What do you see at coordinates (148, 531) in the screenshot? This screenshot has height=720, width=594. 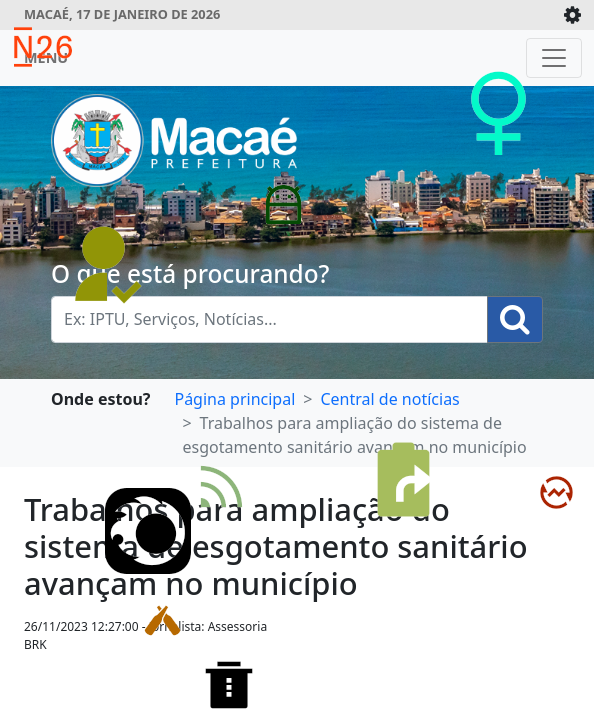 I see `corona renderer application logo` at bounding box center [148, 531].